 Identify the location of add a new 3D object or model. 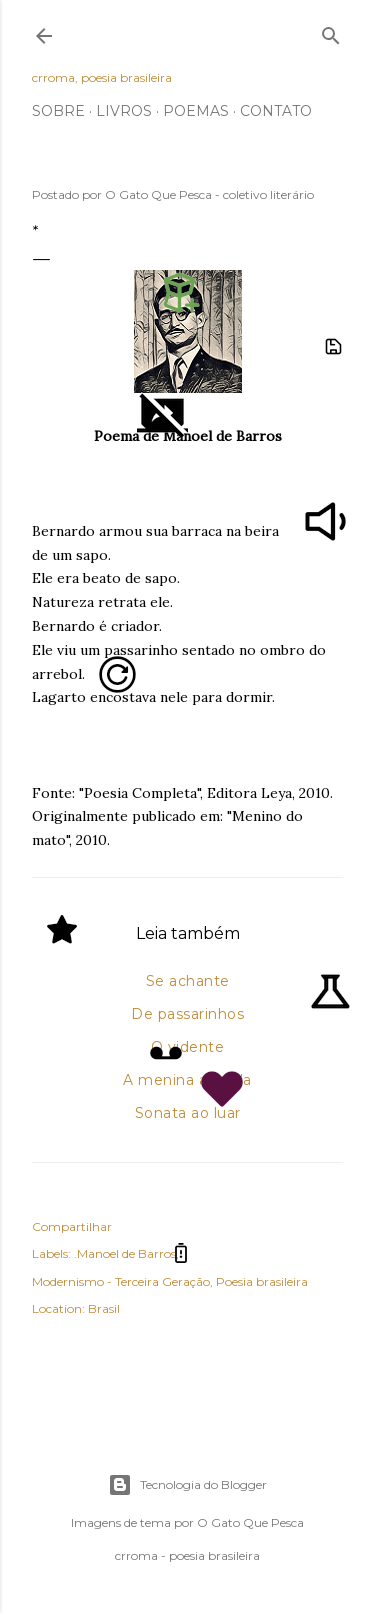
(179, 292).